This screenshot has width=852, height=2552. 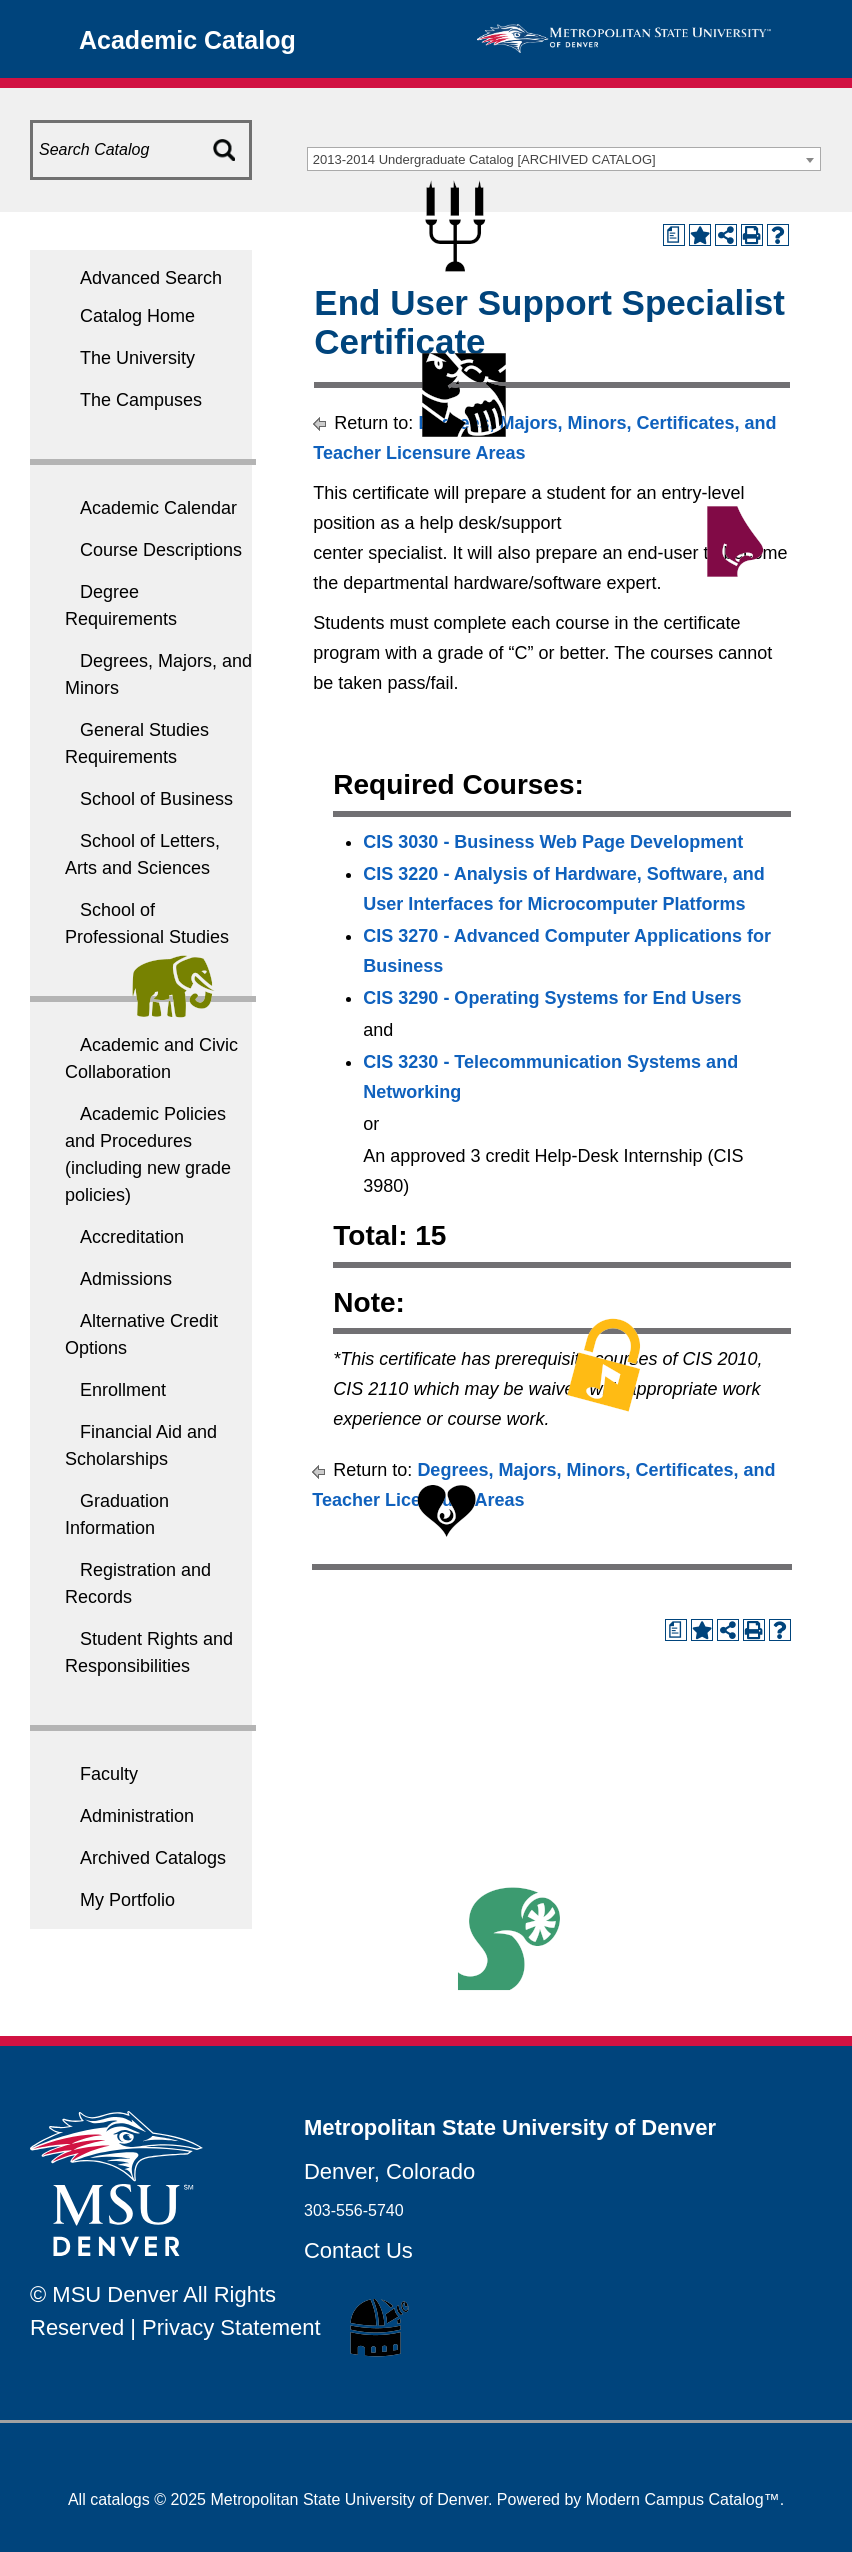 What do you see at coordinates (742, 541) in the screenshot?
I see `access scent or fragrance settings` at bounding box center [742, 541].